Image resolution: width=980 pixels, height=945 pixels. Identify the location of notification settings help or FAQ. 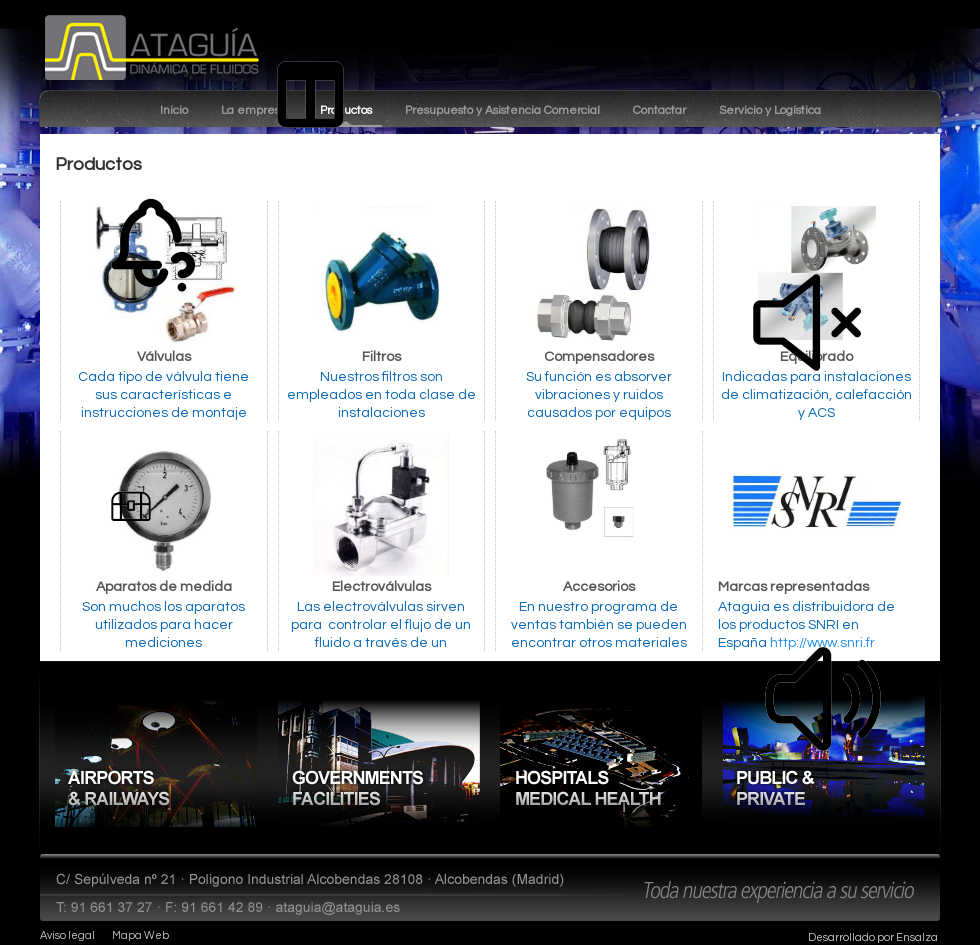
(151, 243).